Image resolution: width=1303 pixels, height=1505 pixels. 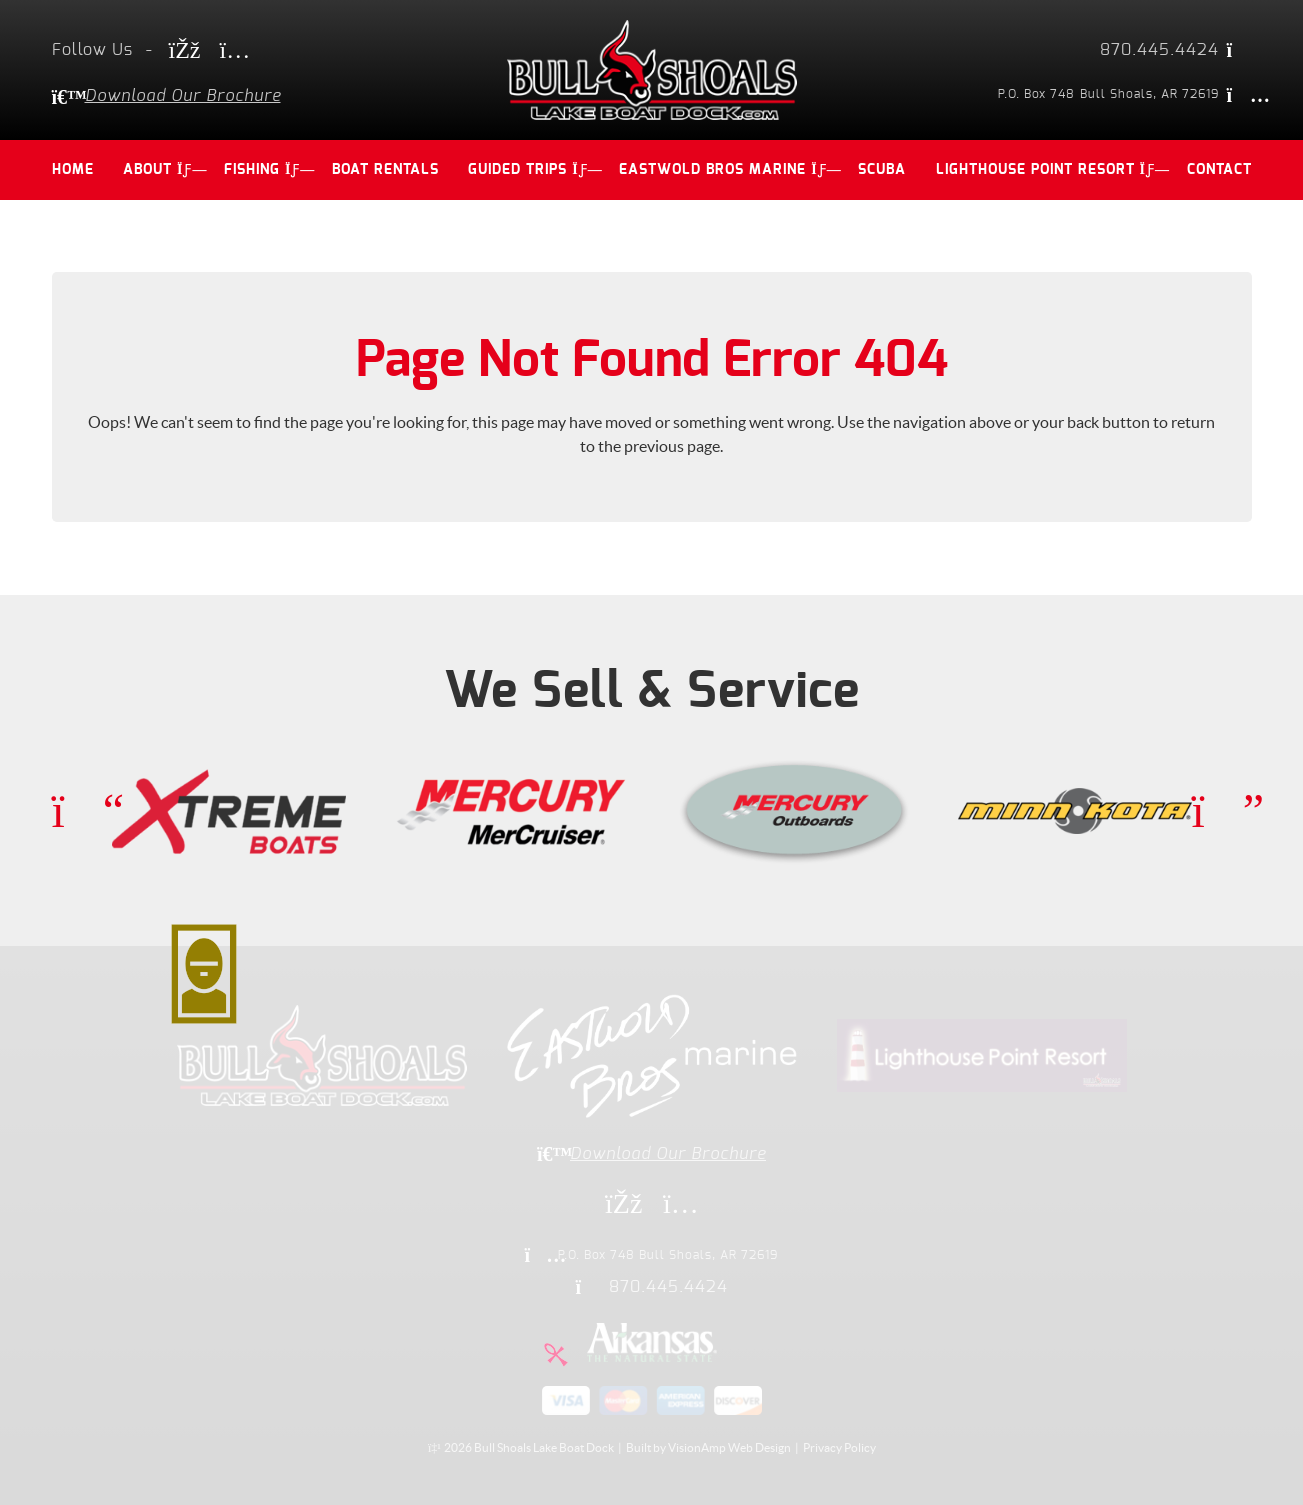 What do you see at coordinates (204, 974) in the screenshot?
I see `view user profile or account` at bounding box center [204, 974].